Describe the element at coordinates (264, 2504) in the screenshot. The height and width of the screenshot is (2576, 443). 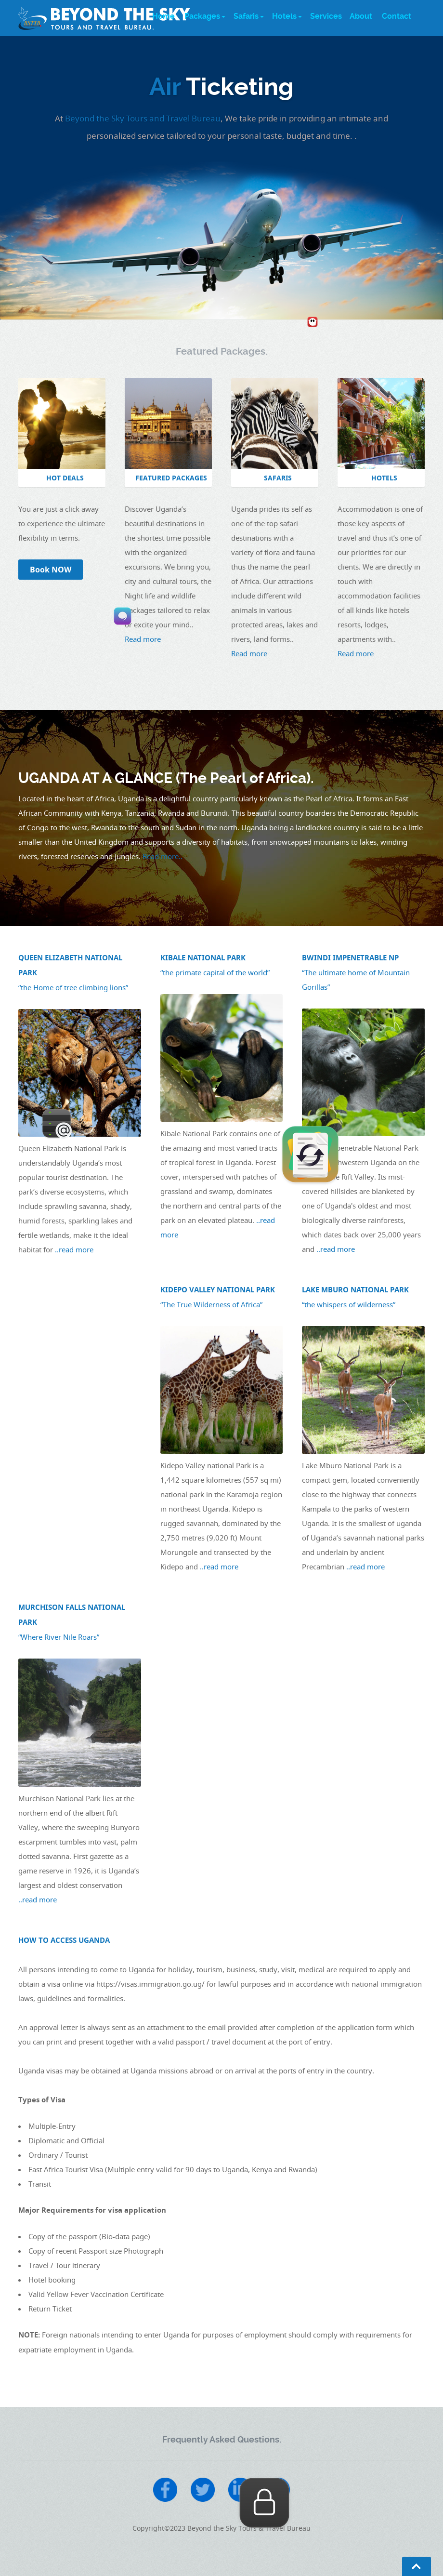
I see `access password and security settings` at that location.